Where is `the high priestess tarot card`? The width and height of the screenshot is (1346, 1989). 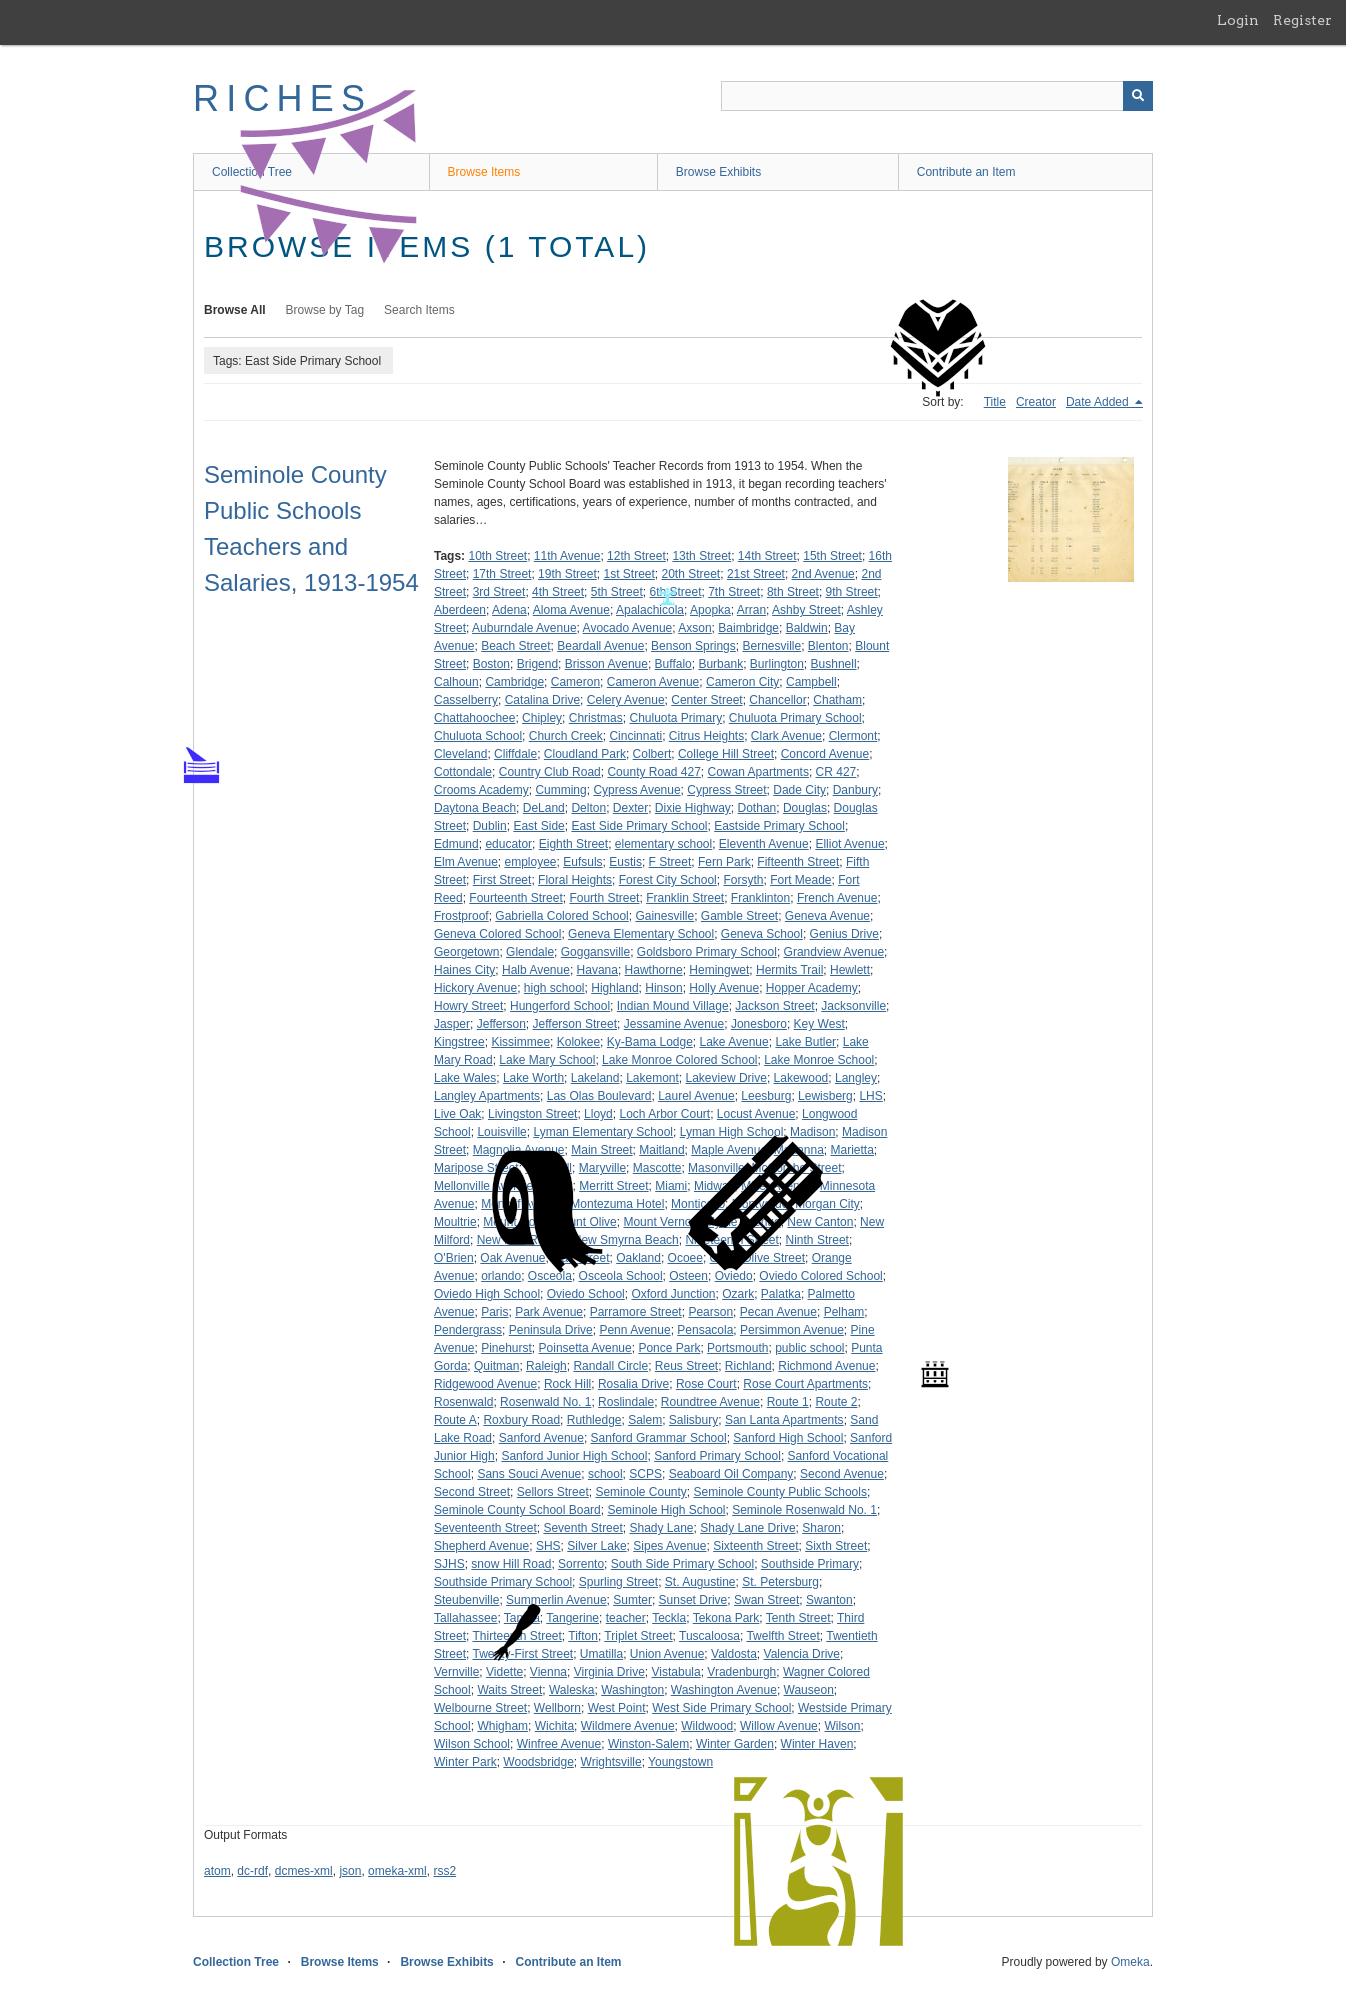
the high priestess tarot card is located at coordinates (818, 1861).